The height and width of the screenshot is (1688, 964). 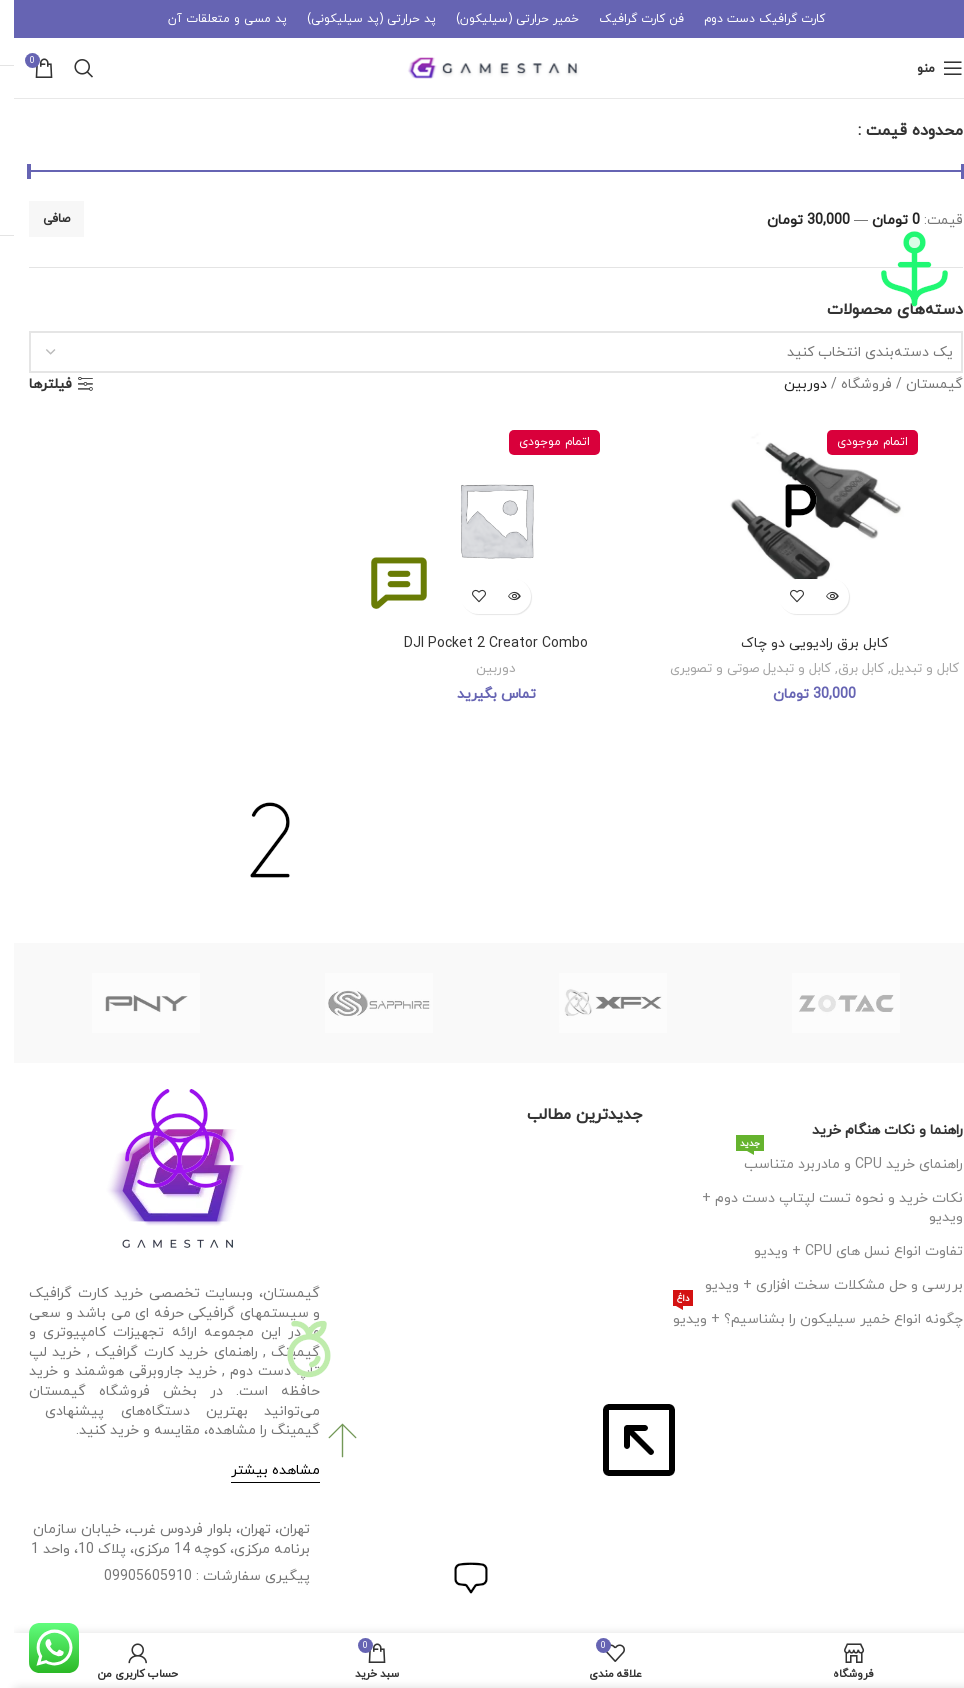 What do you see at coordinates (179, 1141) in the screenshot?
I see `indicates hazardous or dangerous content` at bounding box center [179, 1141].